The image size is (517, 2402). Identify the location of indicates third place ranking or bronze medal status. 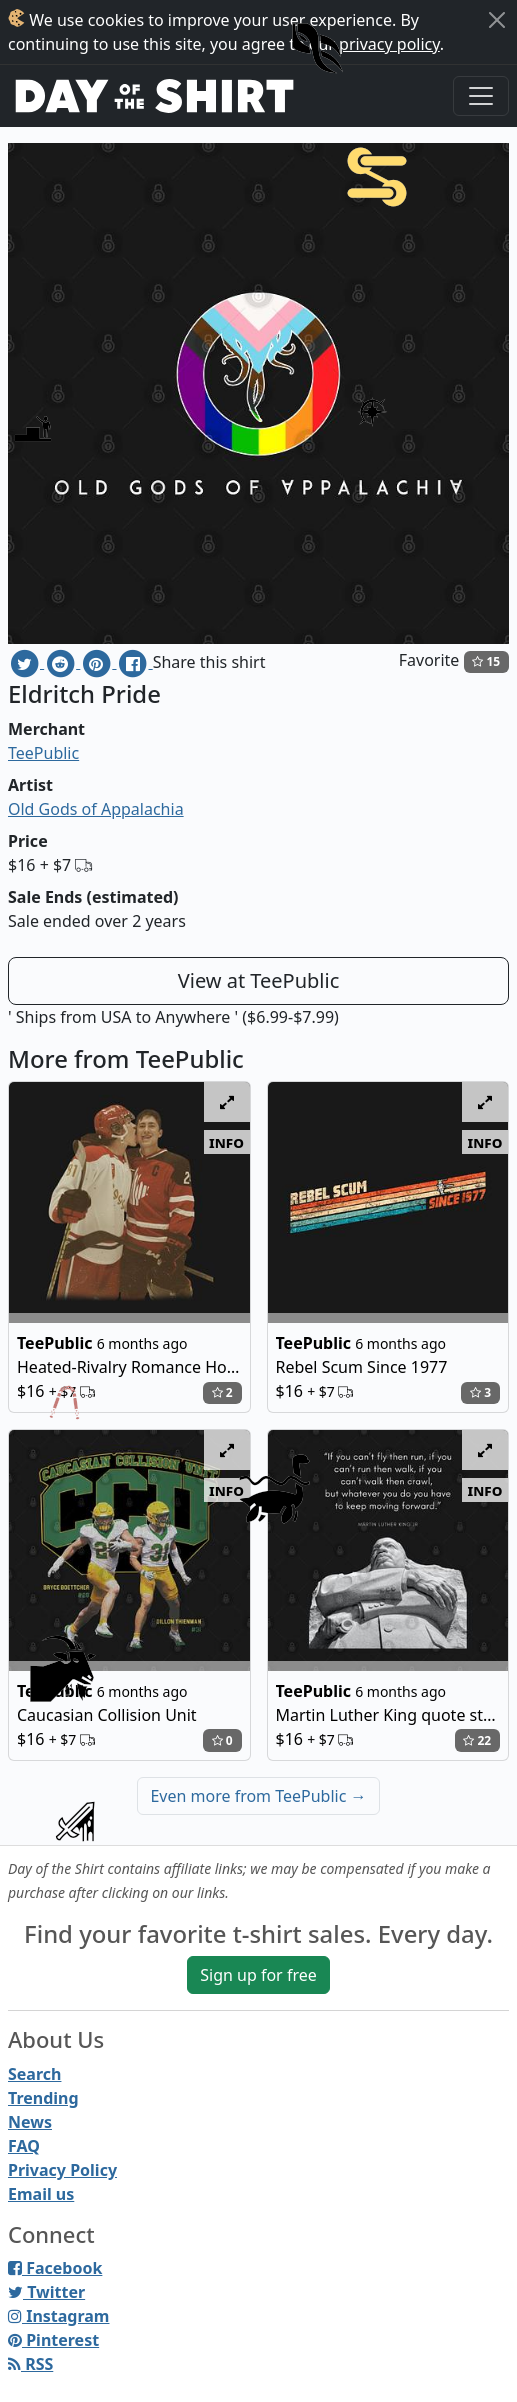
(33, 423).